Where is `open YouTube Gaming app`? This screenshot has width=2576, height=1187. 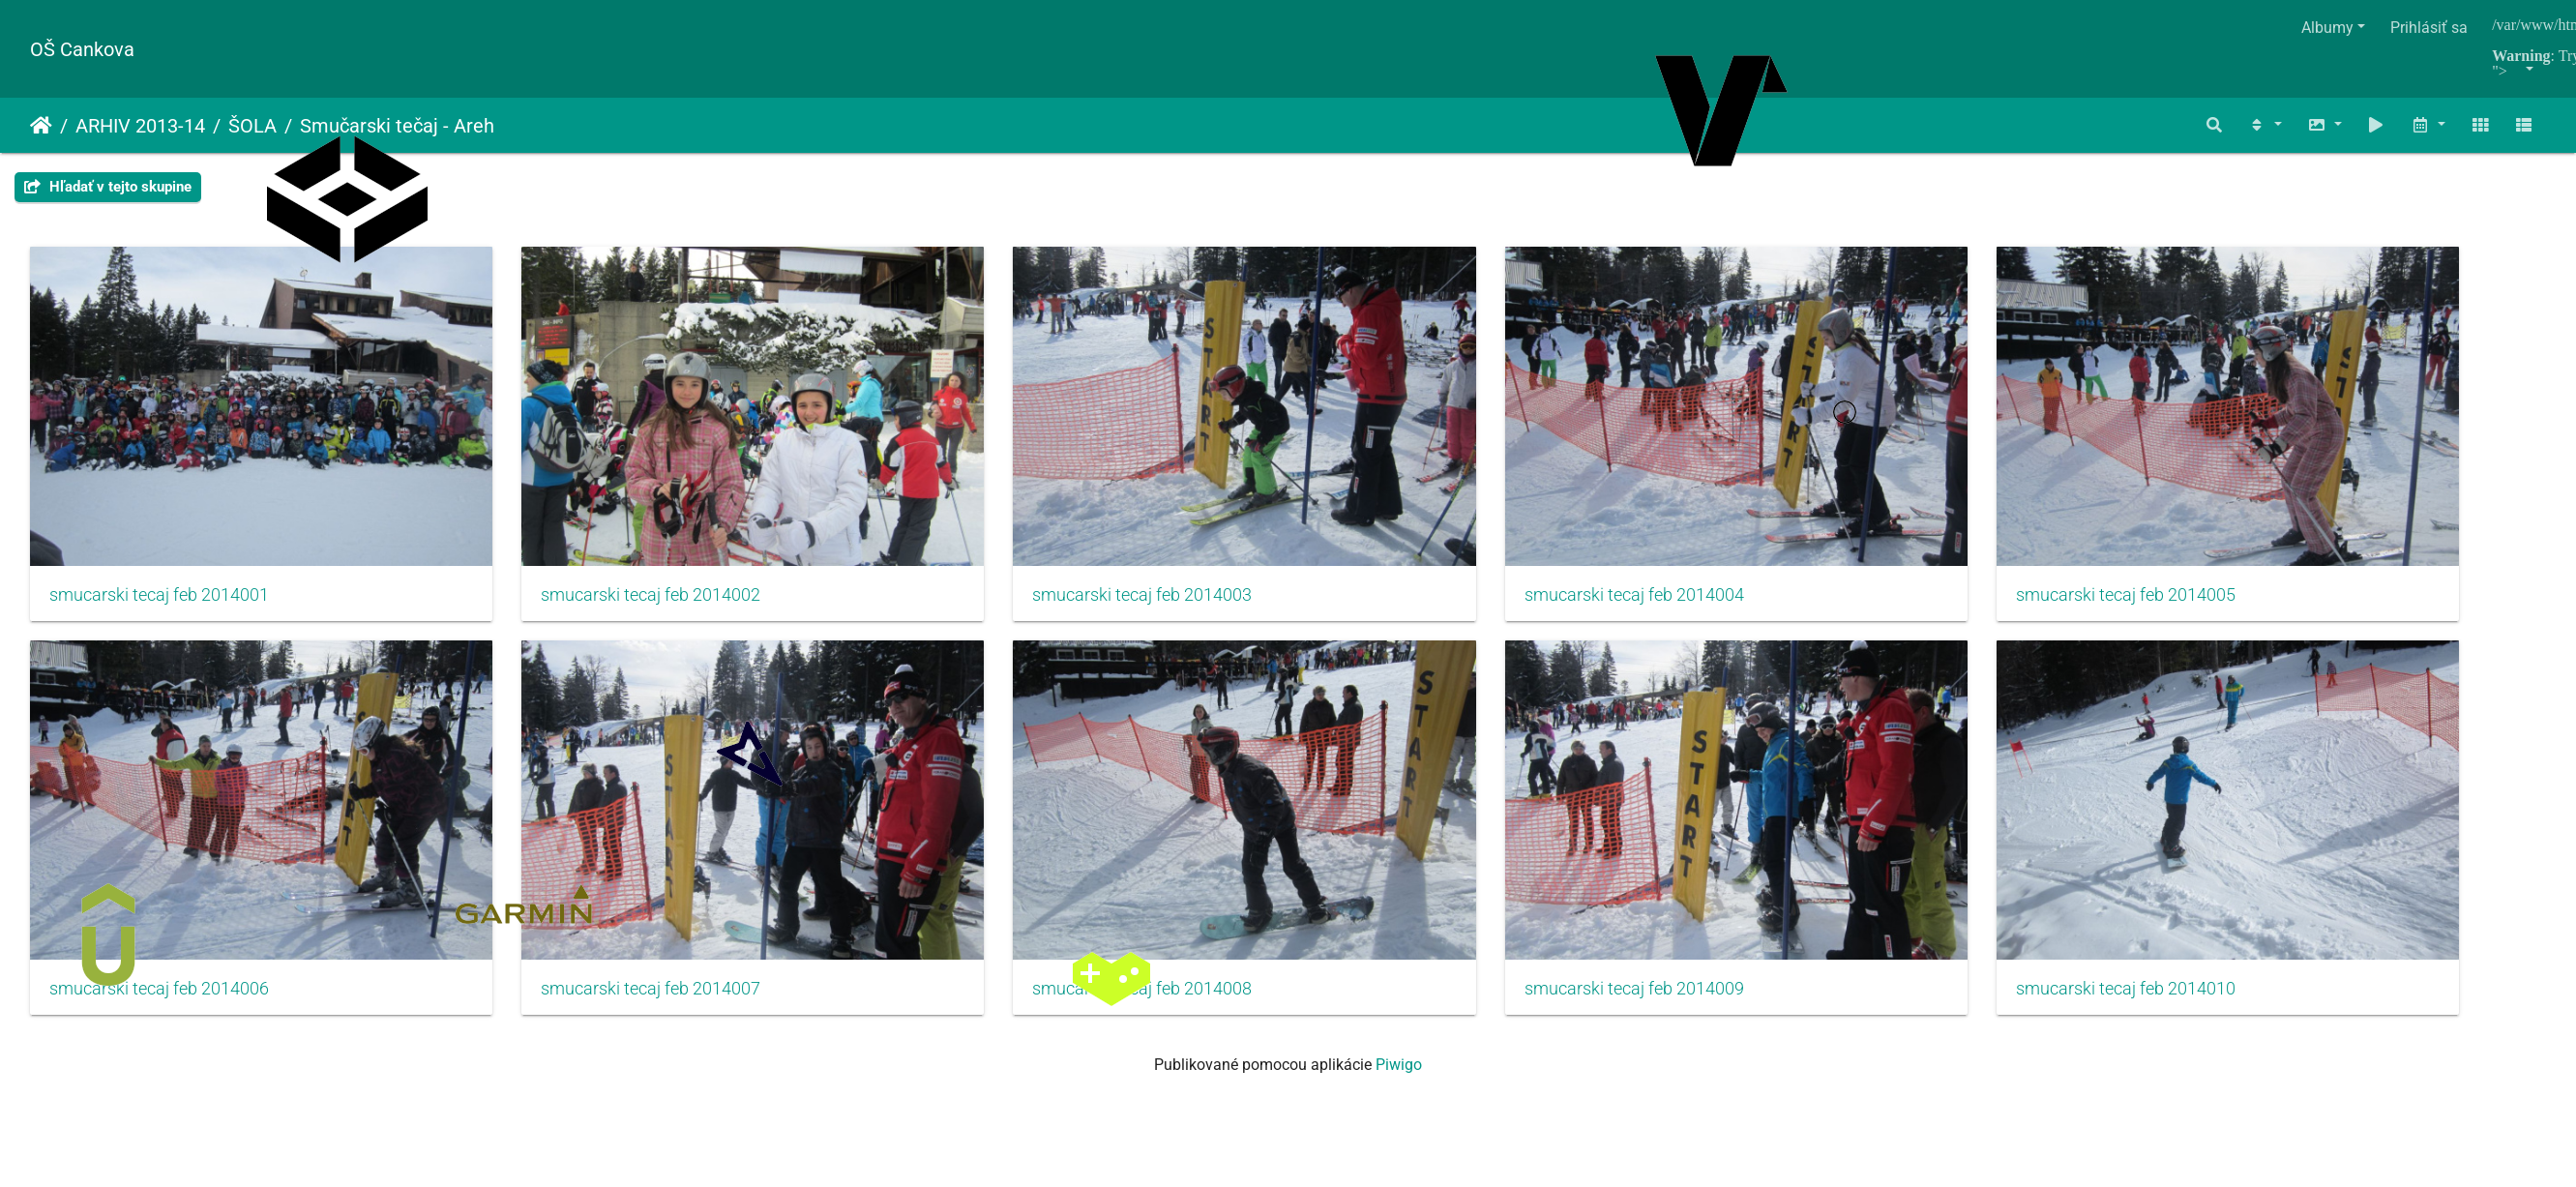
open YouTube Gaming app is located at coordinates (1111, 979).